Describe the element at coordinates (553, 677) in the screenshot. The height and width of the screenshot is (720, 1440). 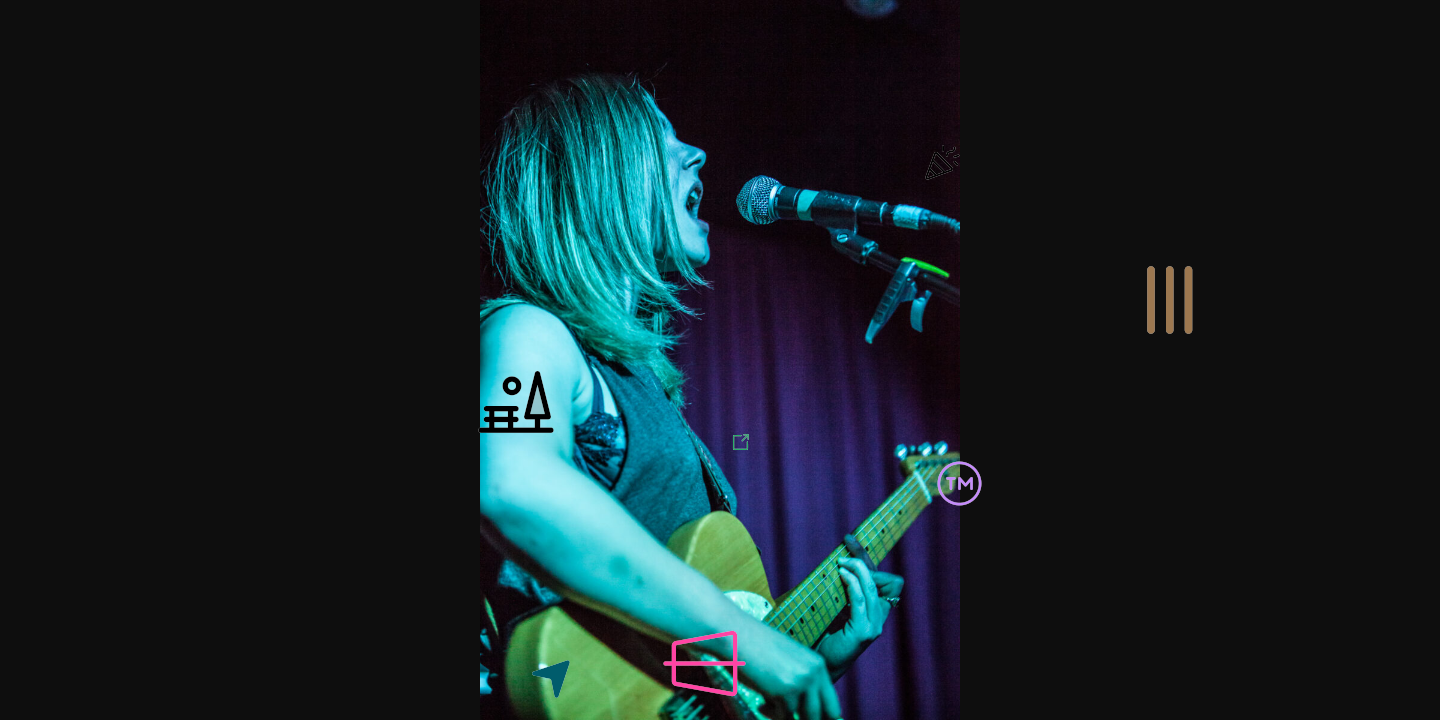
I see `navigate to current location` at that location.